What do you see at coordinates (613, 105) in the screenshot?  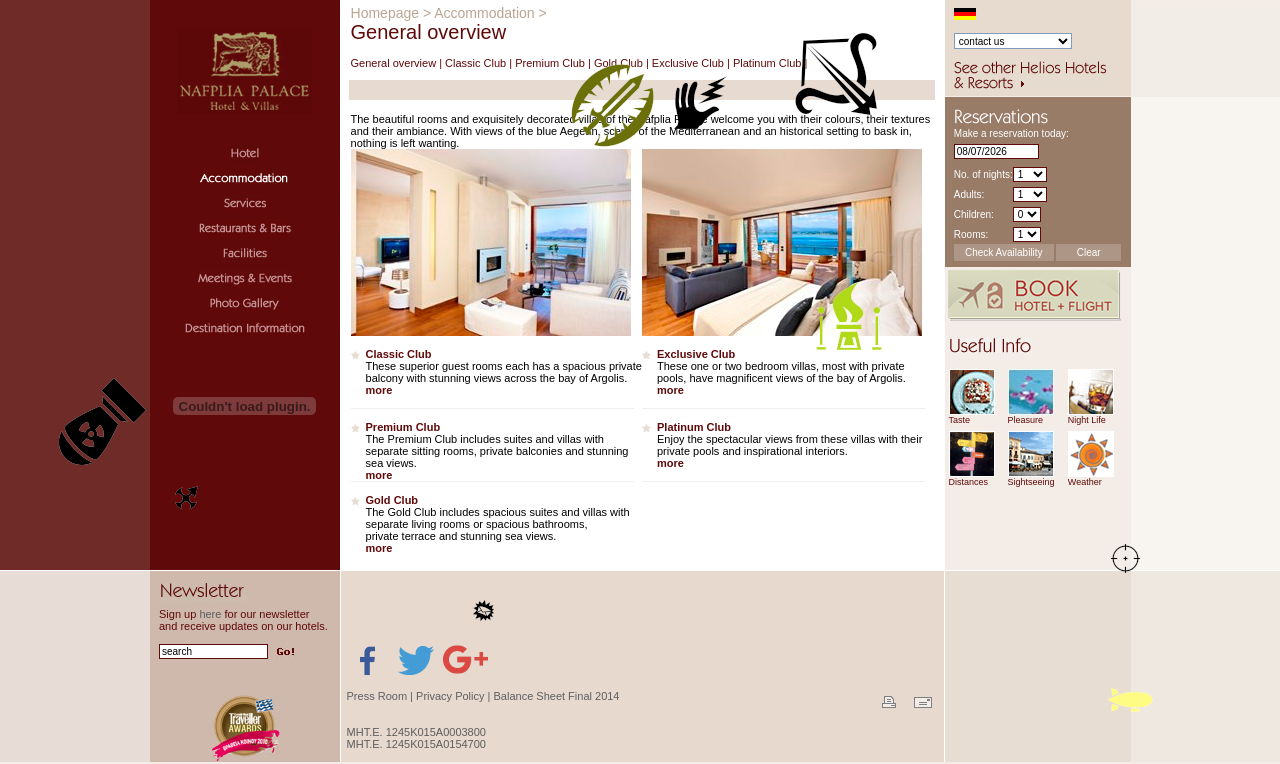 I see `attack or combat action button` at bounding box center [613, 105].